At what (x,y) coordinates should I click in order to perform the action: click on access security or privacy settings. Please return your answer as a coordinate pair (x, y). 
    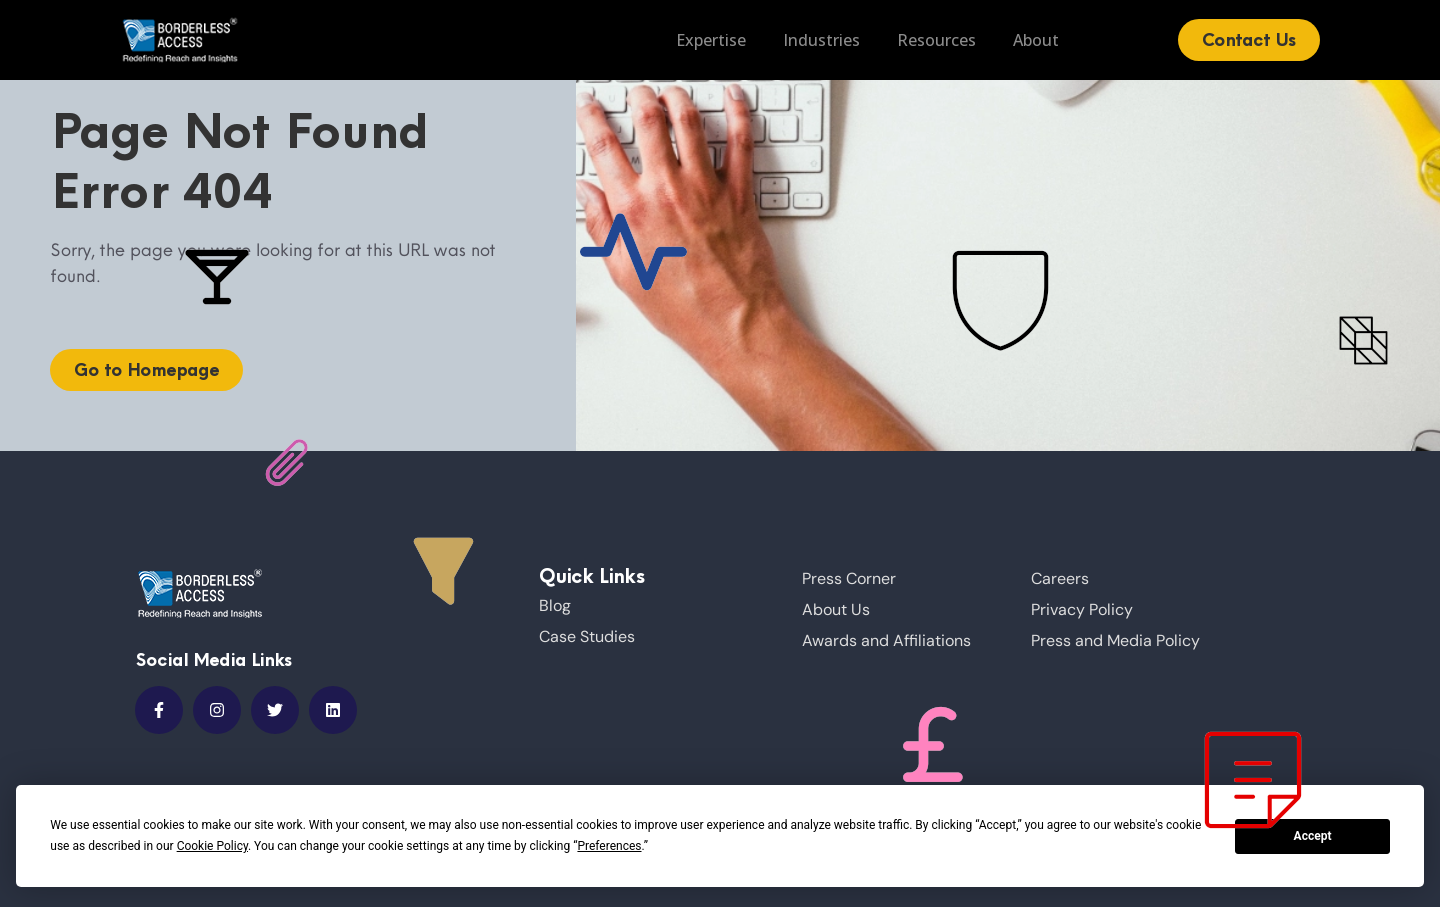
    Looking at the image, I should click on (1000, 294).